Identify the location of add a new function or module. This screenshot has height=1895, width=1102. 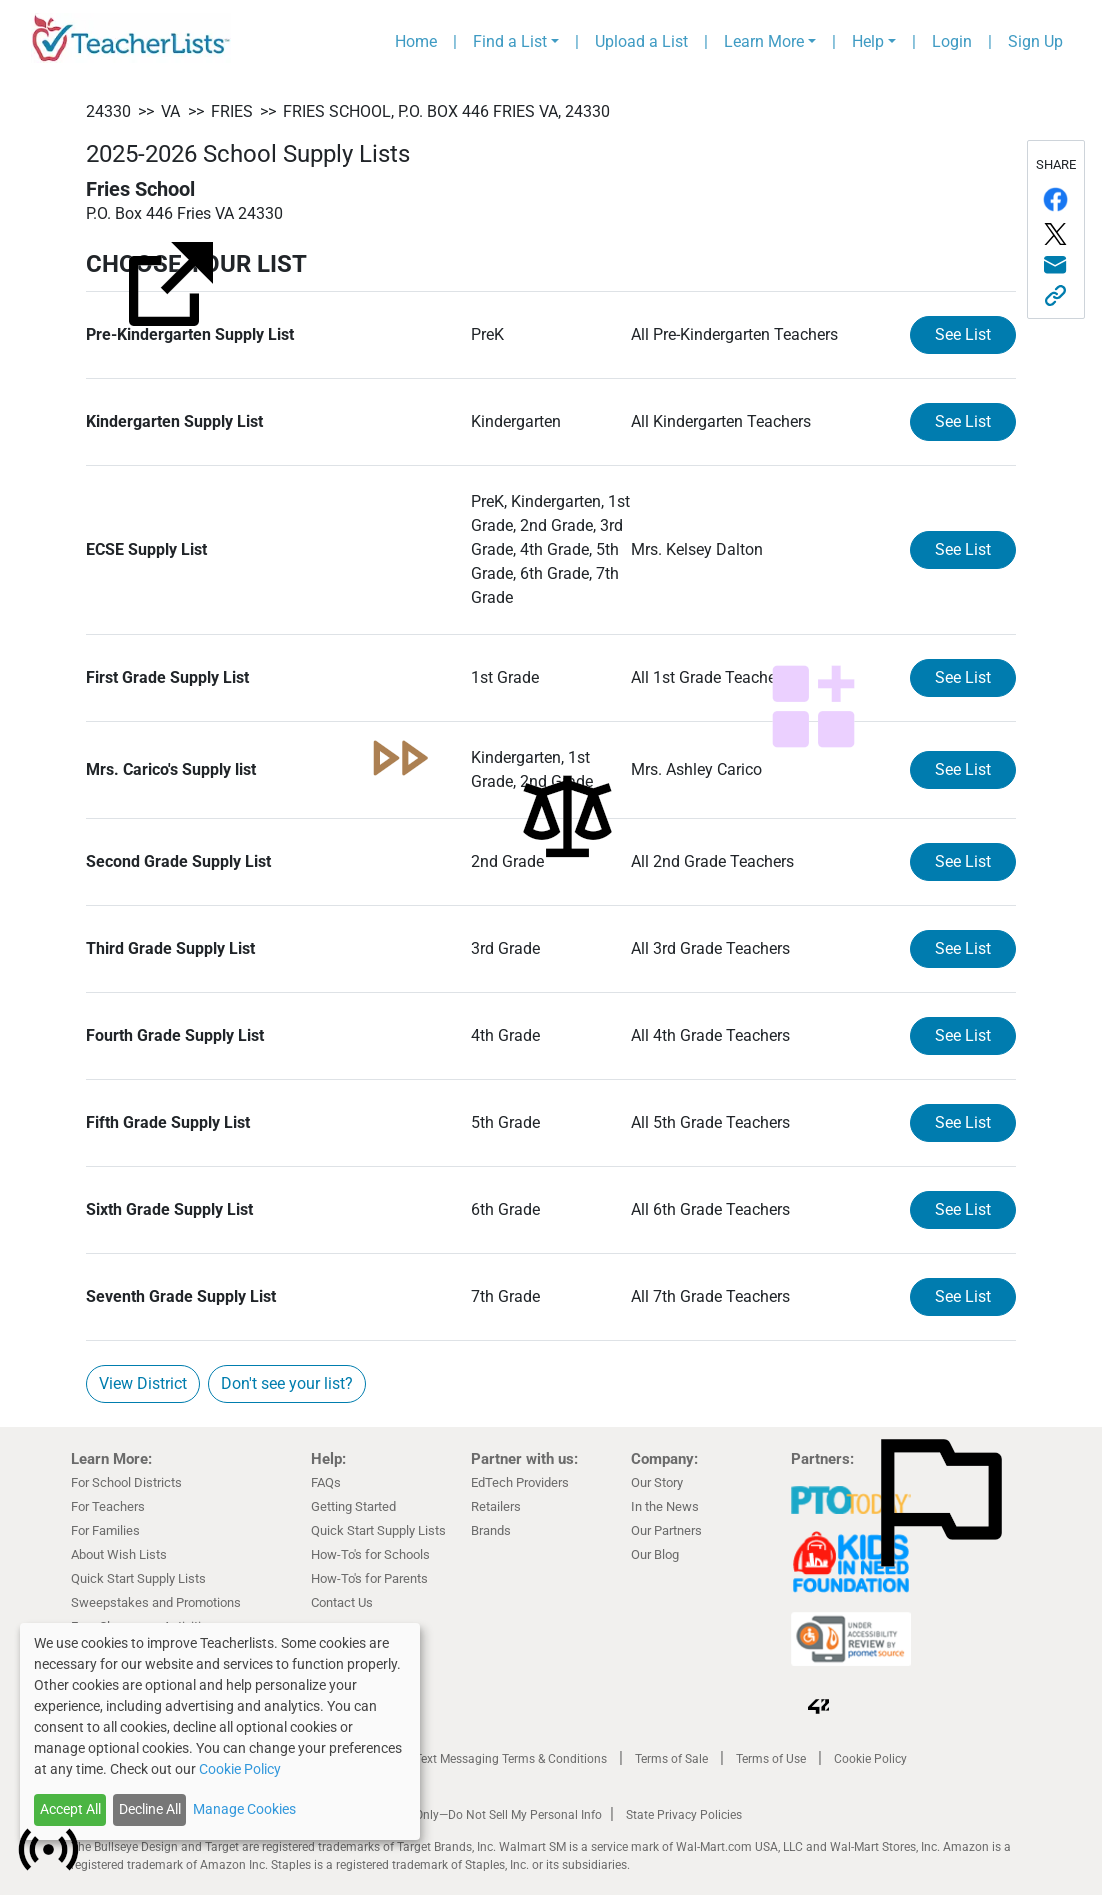
(813, 706).